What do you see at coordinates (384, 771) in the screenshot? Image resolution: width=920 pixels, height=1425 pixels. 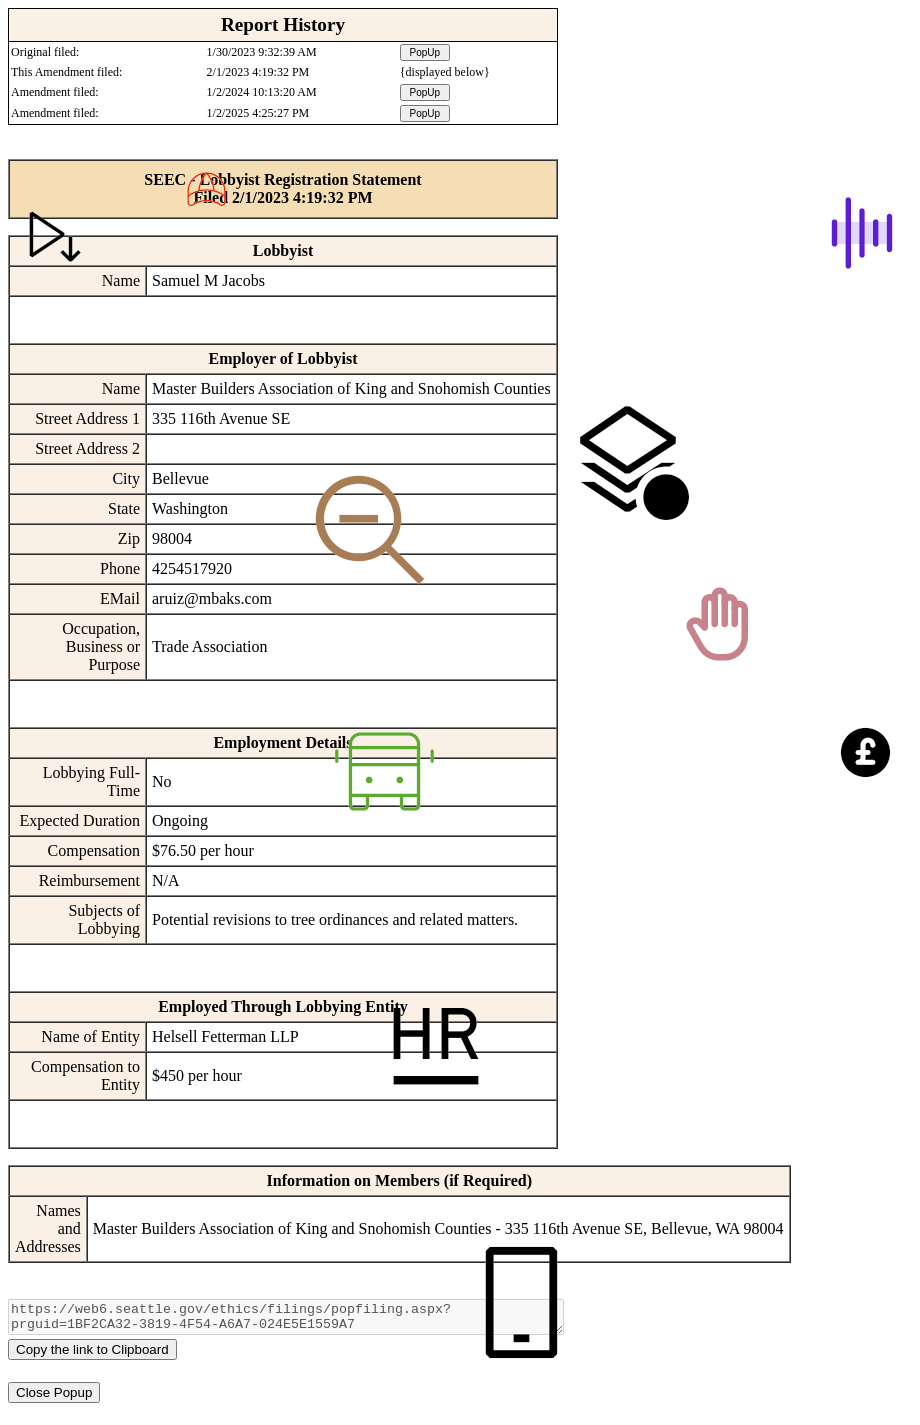 I see `view bus routes or schedules` at bounding box center [384, 771].